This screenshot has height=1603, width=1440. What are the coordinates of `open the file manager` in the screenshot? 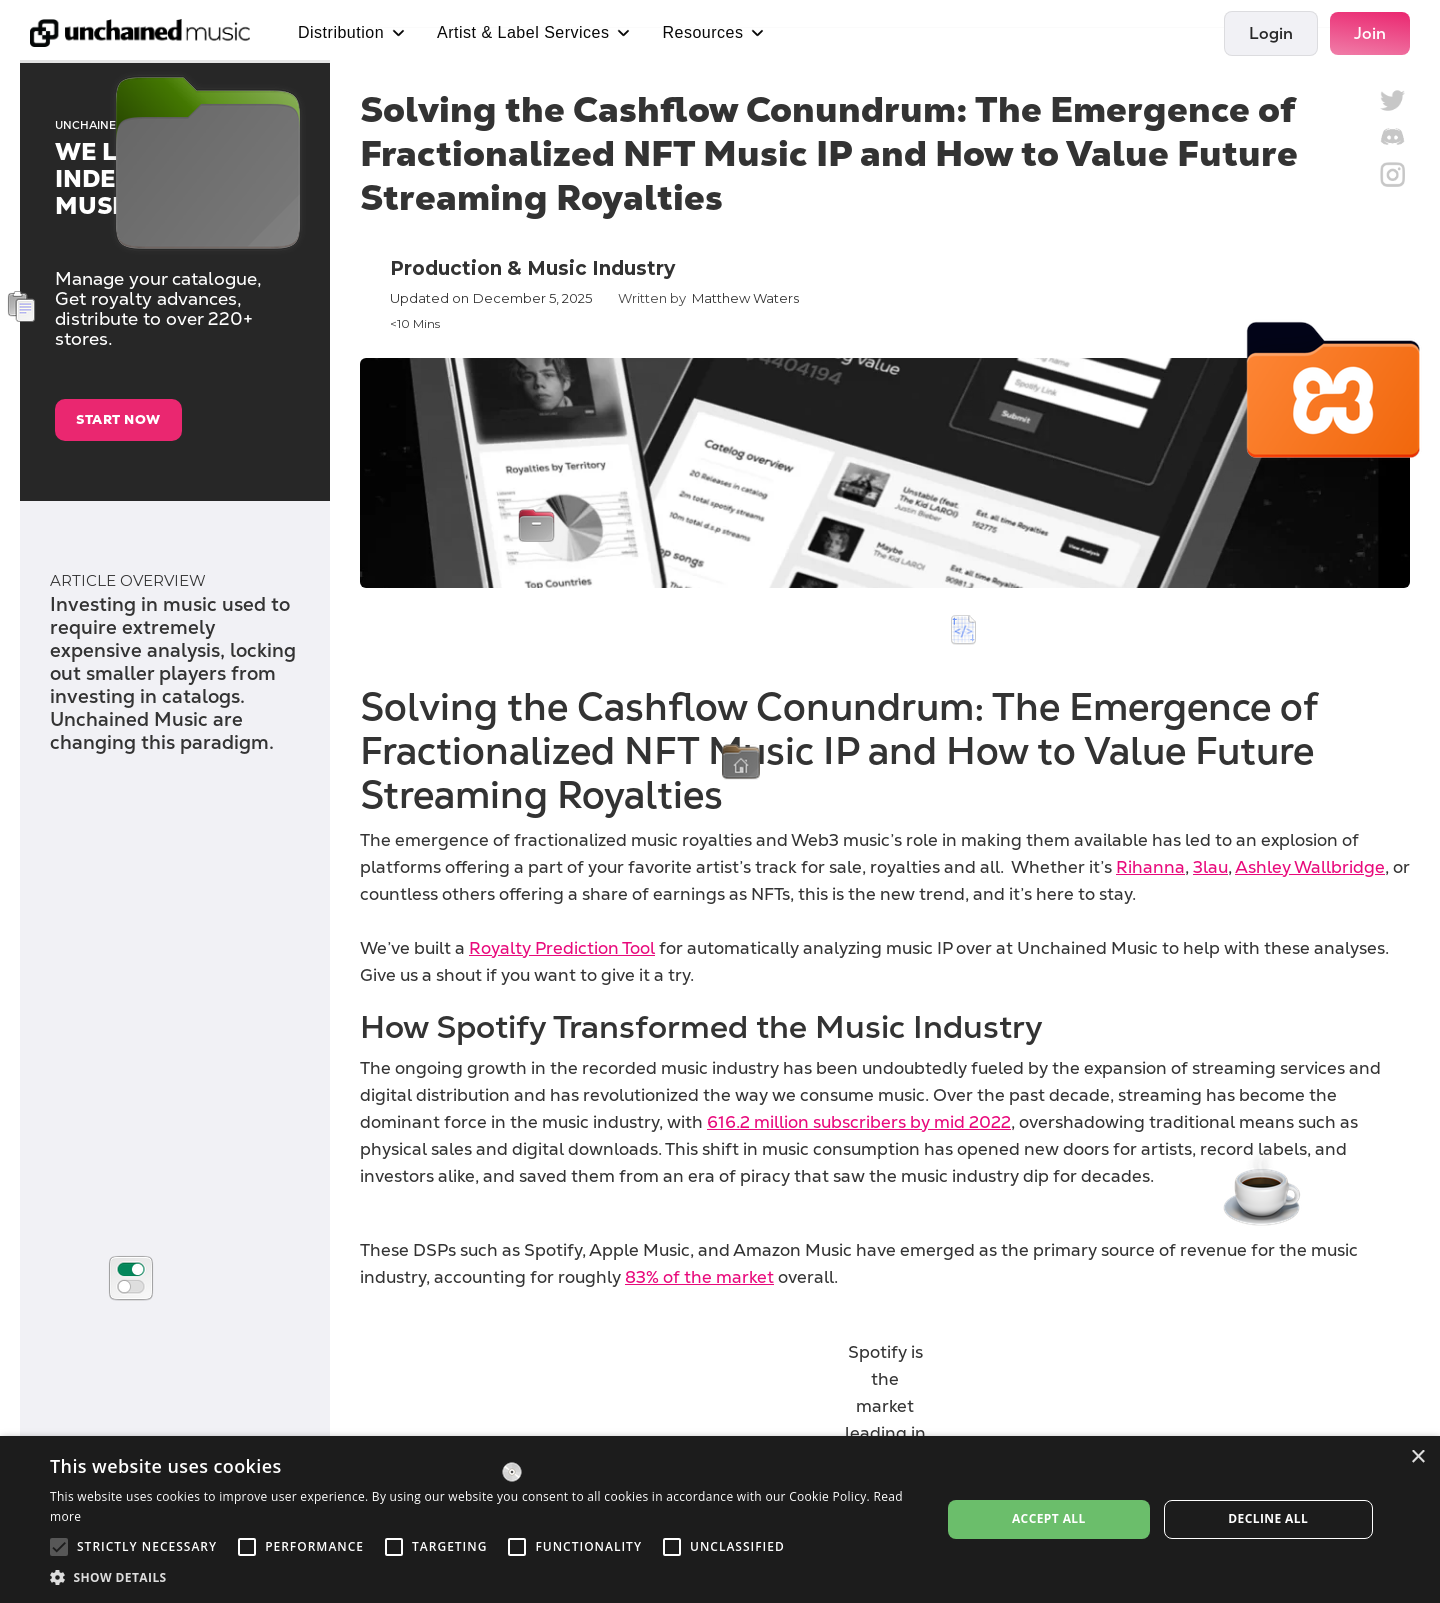 It's located at (536, 525).